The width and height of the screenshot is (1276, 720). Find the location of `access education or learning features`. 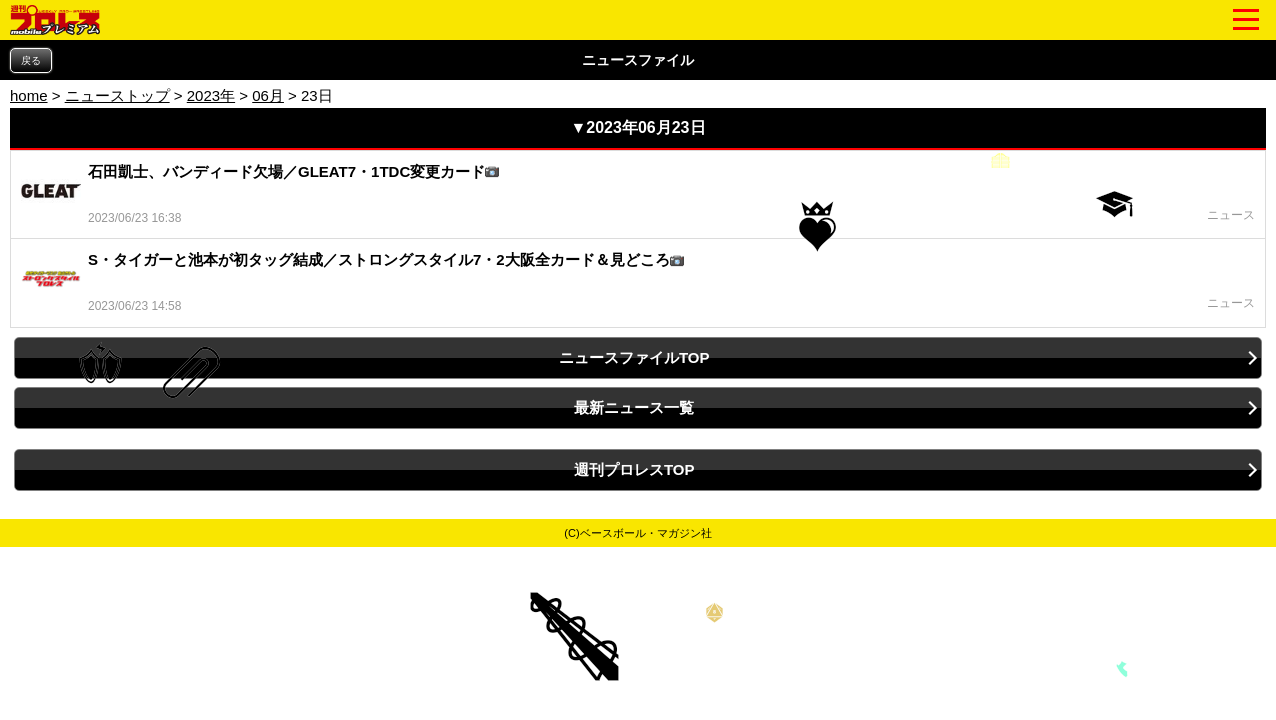

access education or learning features is located at coordinates (1114, 204).